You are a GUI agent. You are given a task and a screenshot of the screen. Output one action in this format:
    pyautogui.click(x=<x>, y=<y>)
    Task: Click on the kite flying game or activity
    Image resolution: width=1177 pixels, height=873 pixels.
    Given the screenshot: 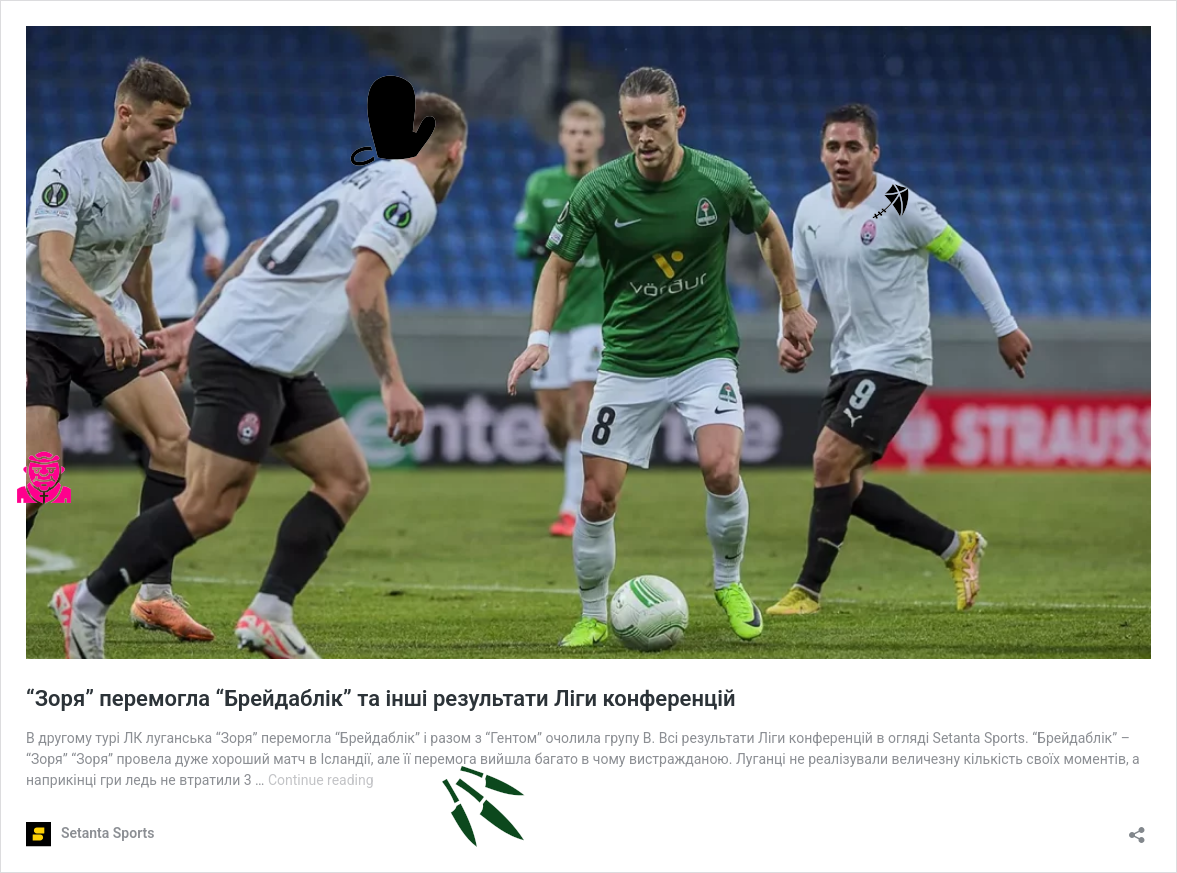 What is the action you would take?
    pyautogui.click(x=891, y=200)
    